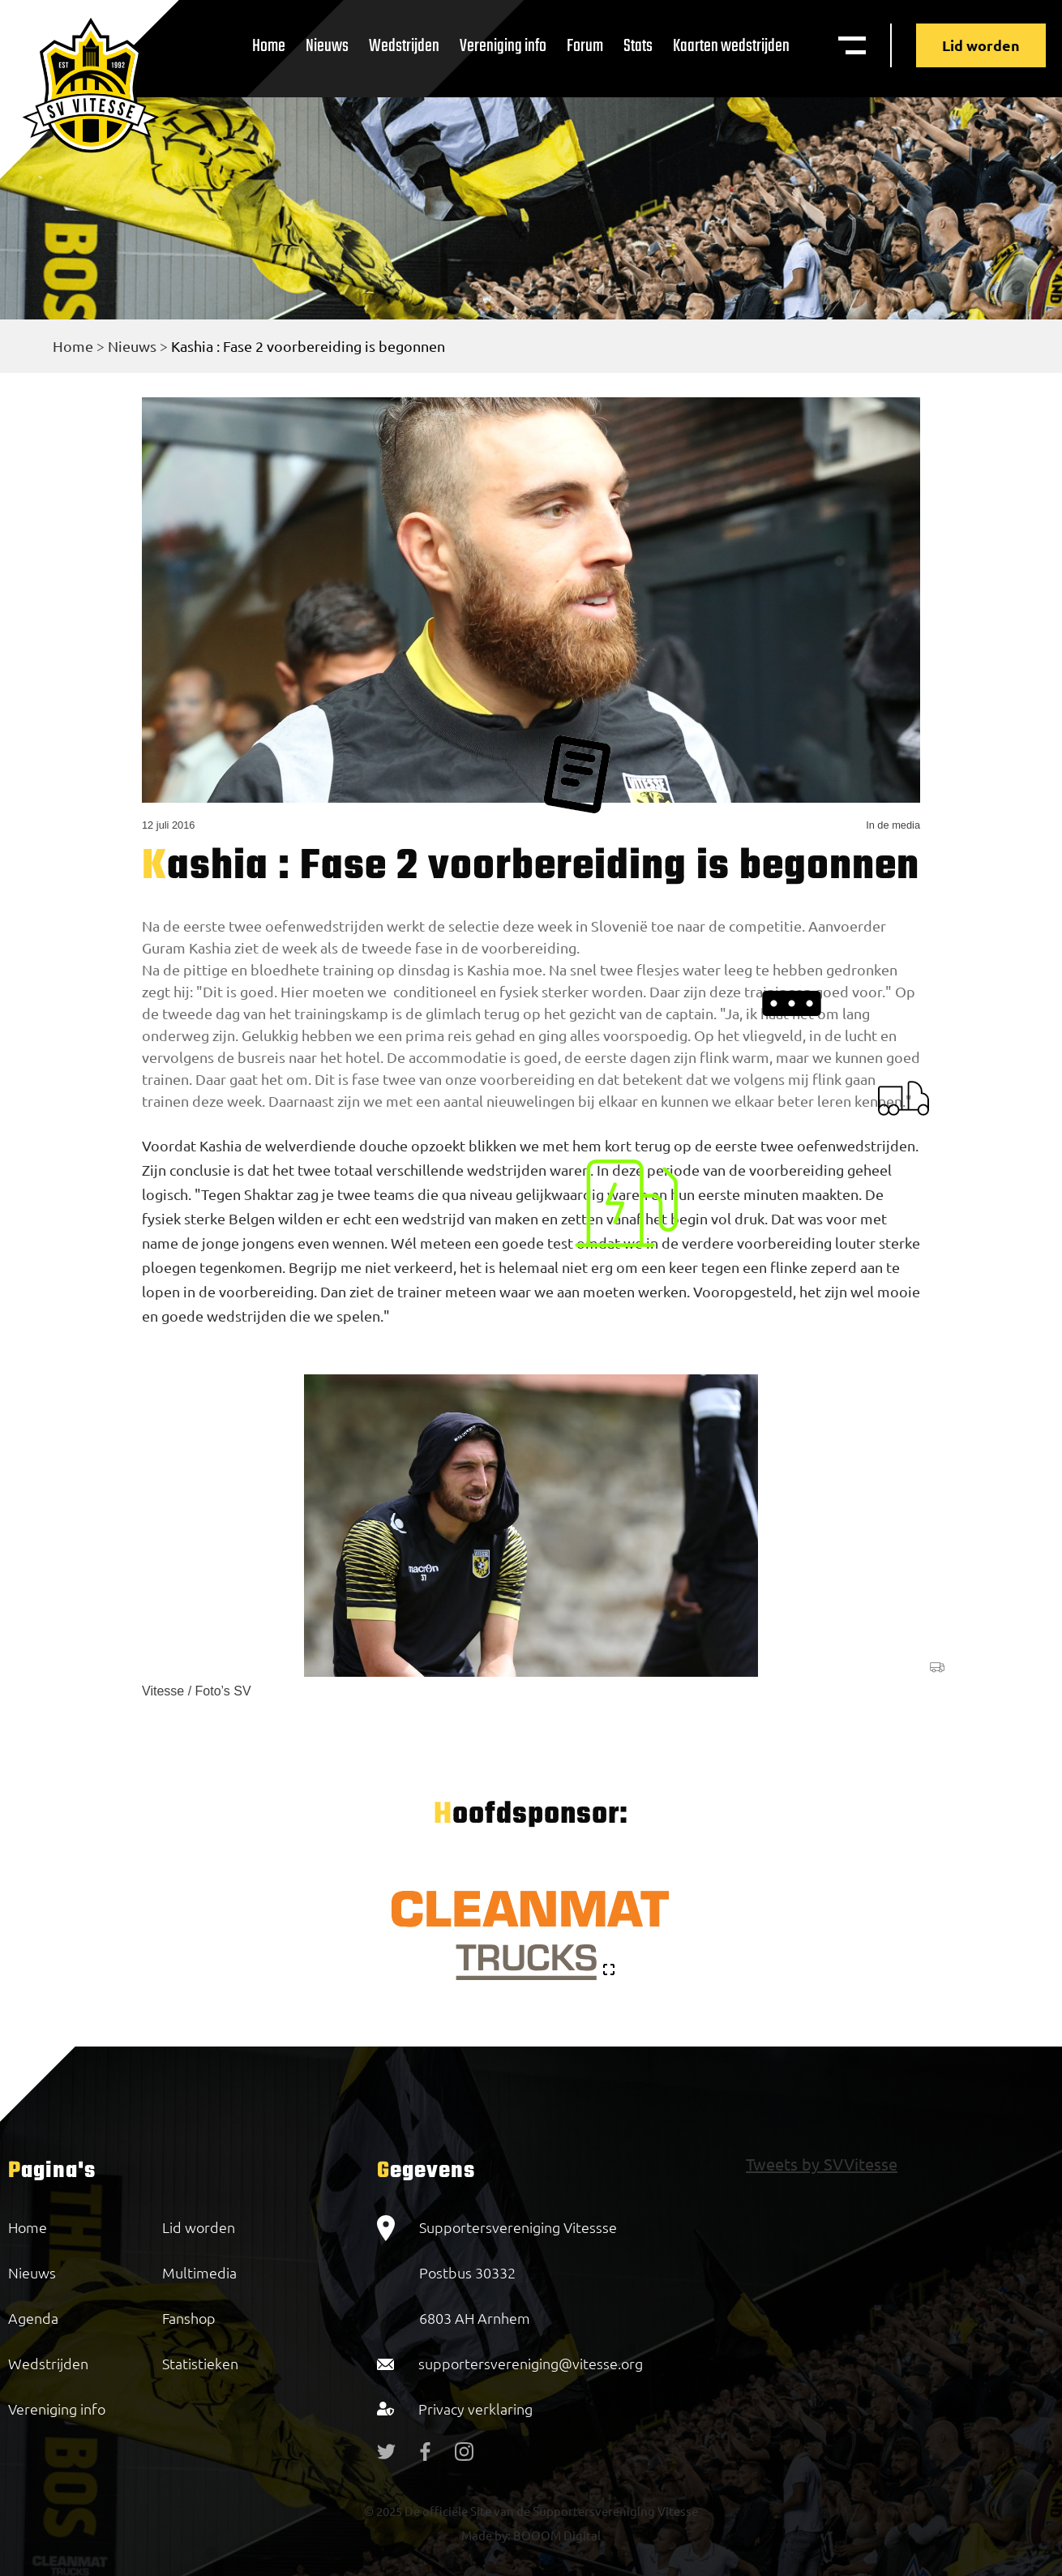  I want to click on find nearby EV charging stations, so click(623, 1203).